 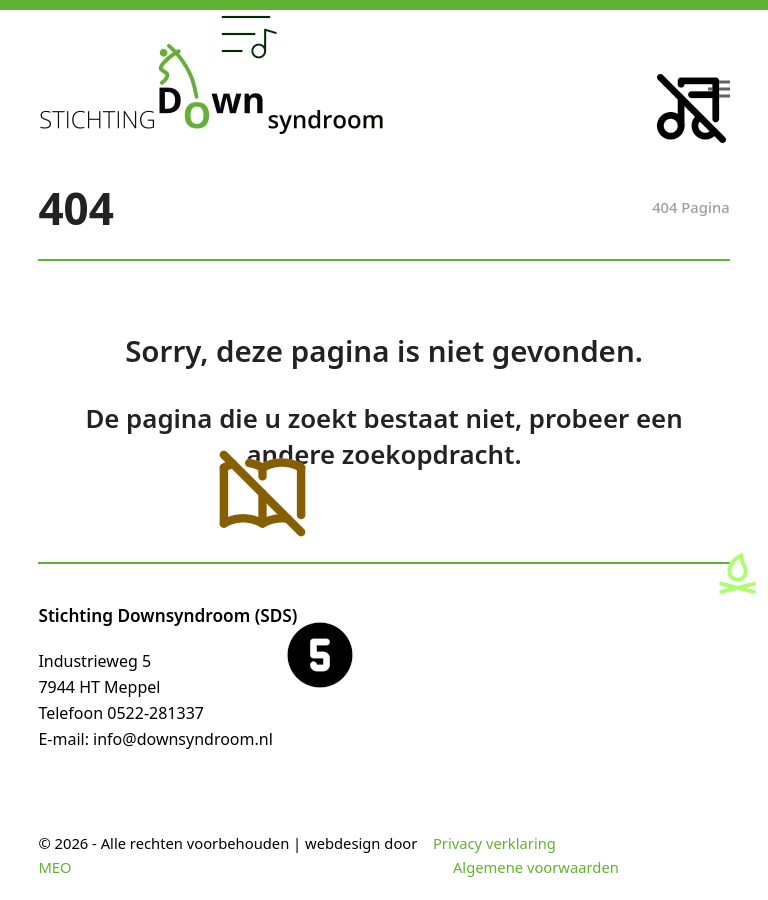 I want to click on book unavailable or not found, so click(x=262, y=493).